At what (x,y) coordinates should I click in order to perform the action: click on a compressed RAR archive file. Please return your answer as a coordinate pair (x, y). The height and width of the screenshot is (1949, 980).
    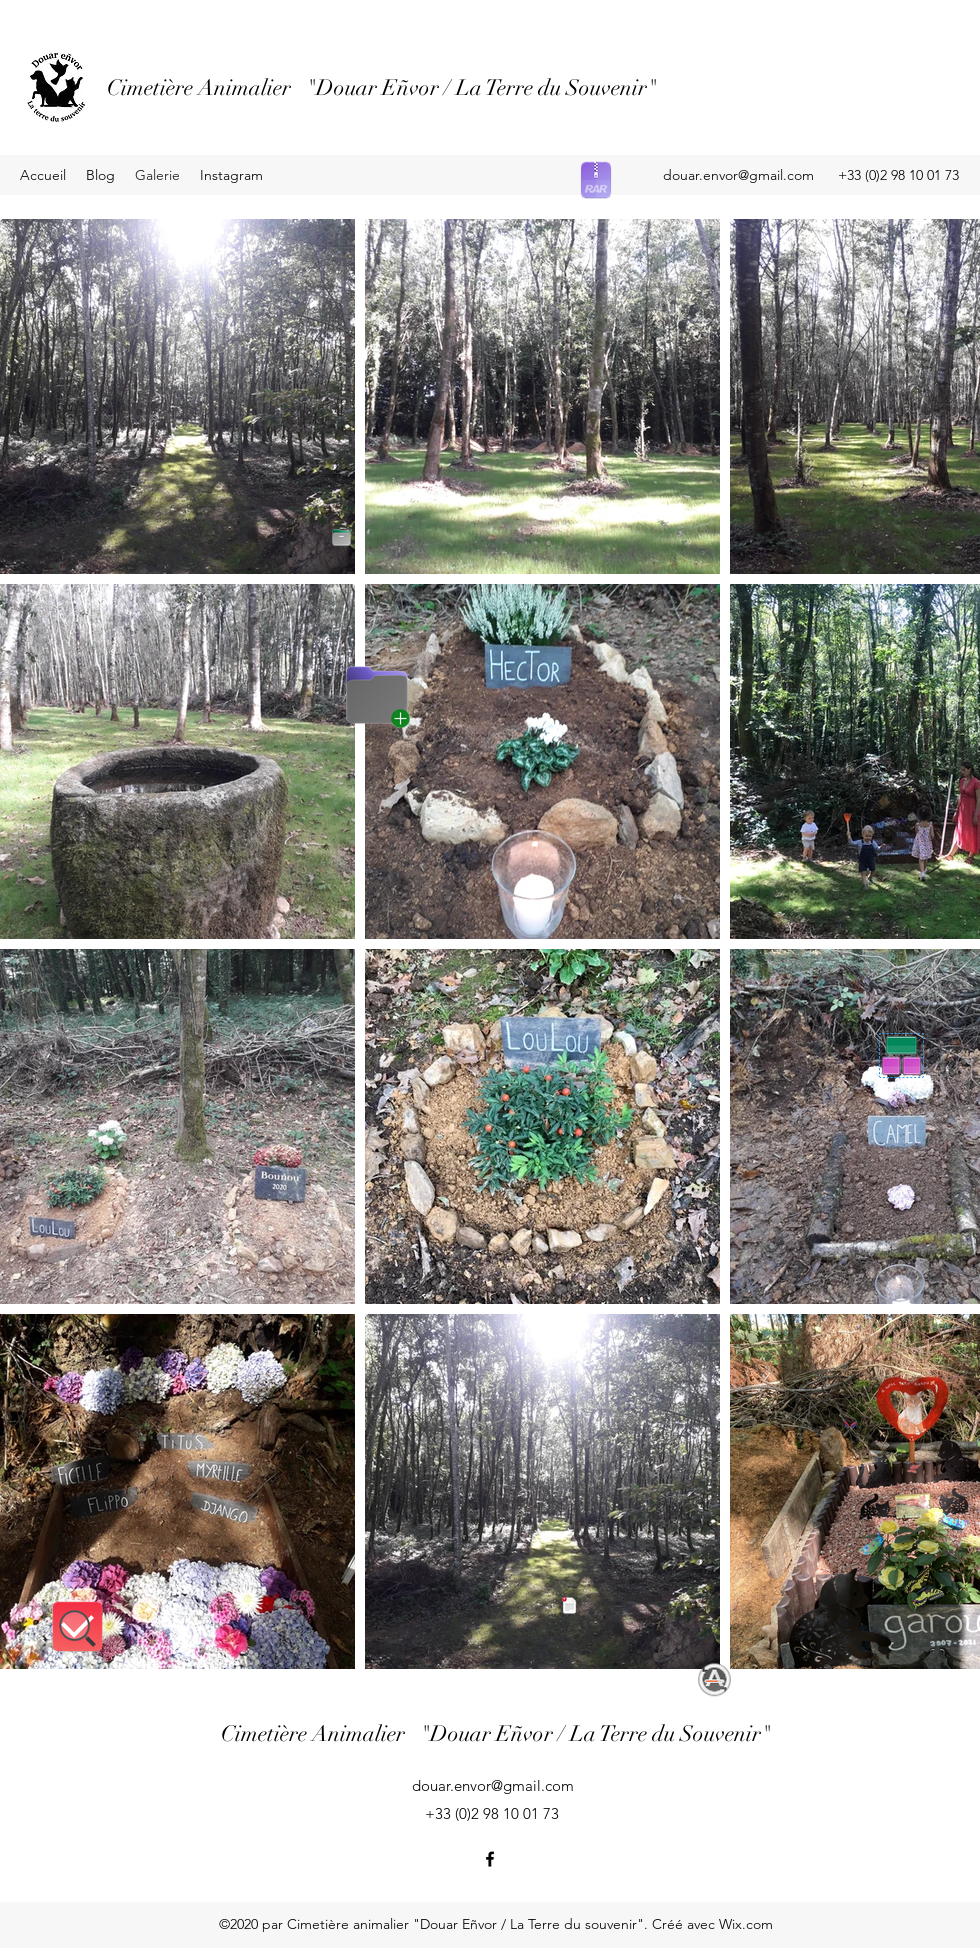
    Looking at the image, I should click on (596, 180).